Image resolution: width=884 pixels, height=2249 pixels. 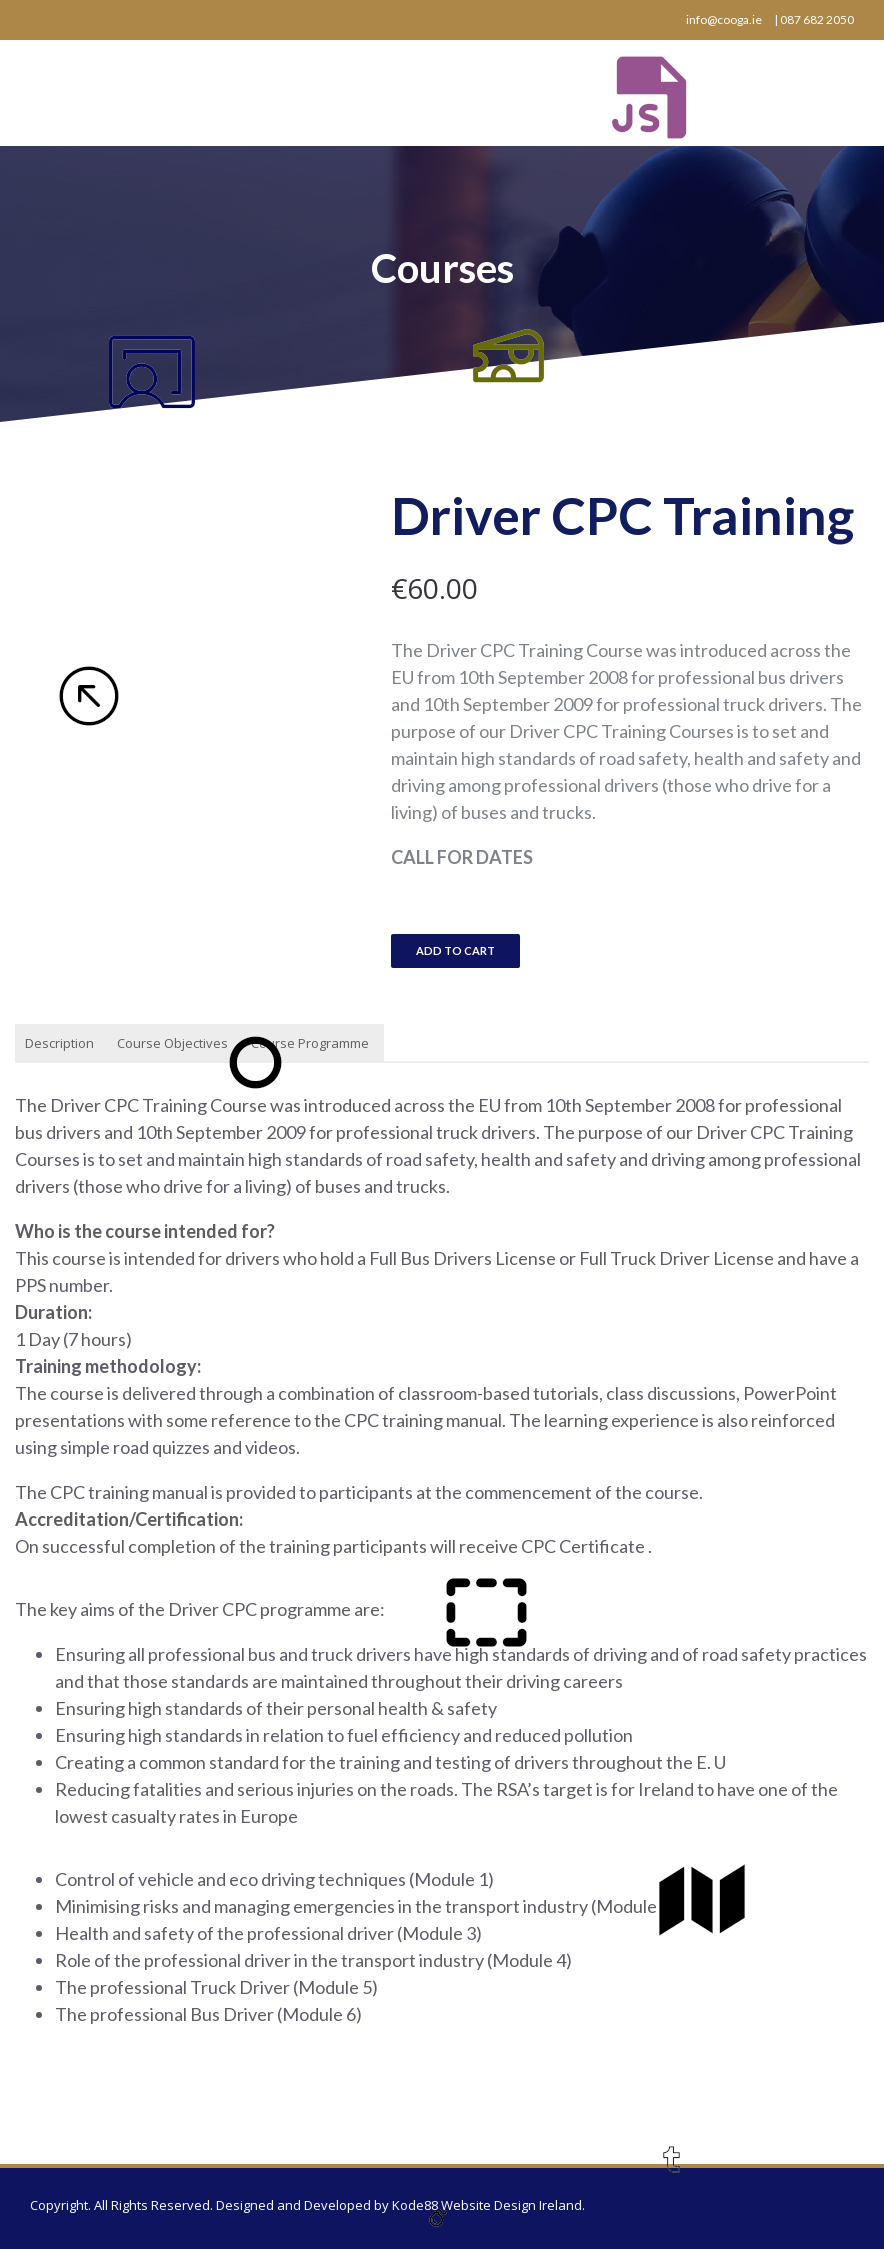 I want to click on select or define a region, so click(x=486, y=1612).